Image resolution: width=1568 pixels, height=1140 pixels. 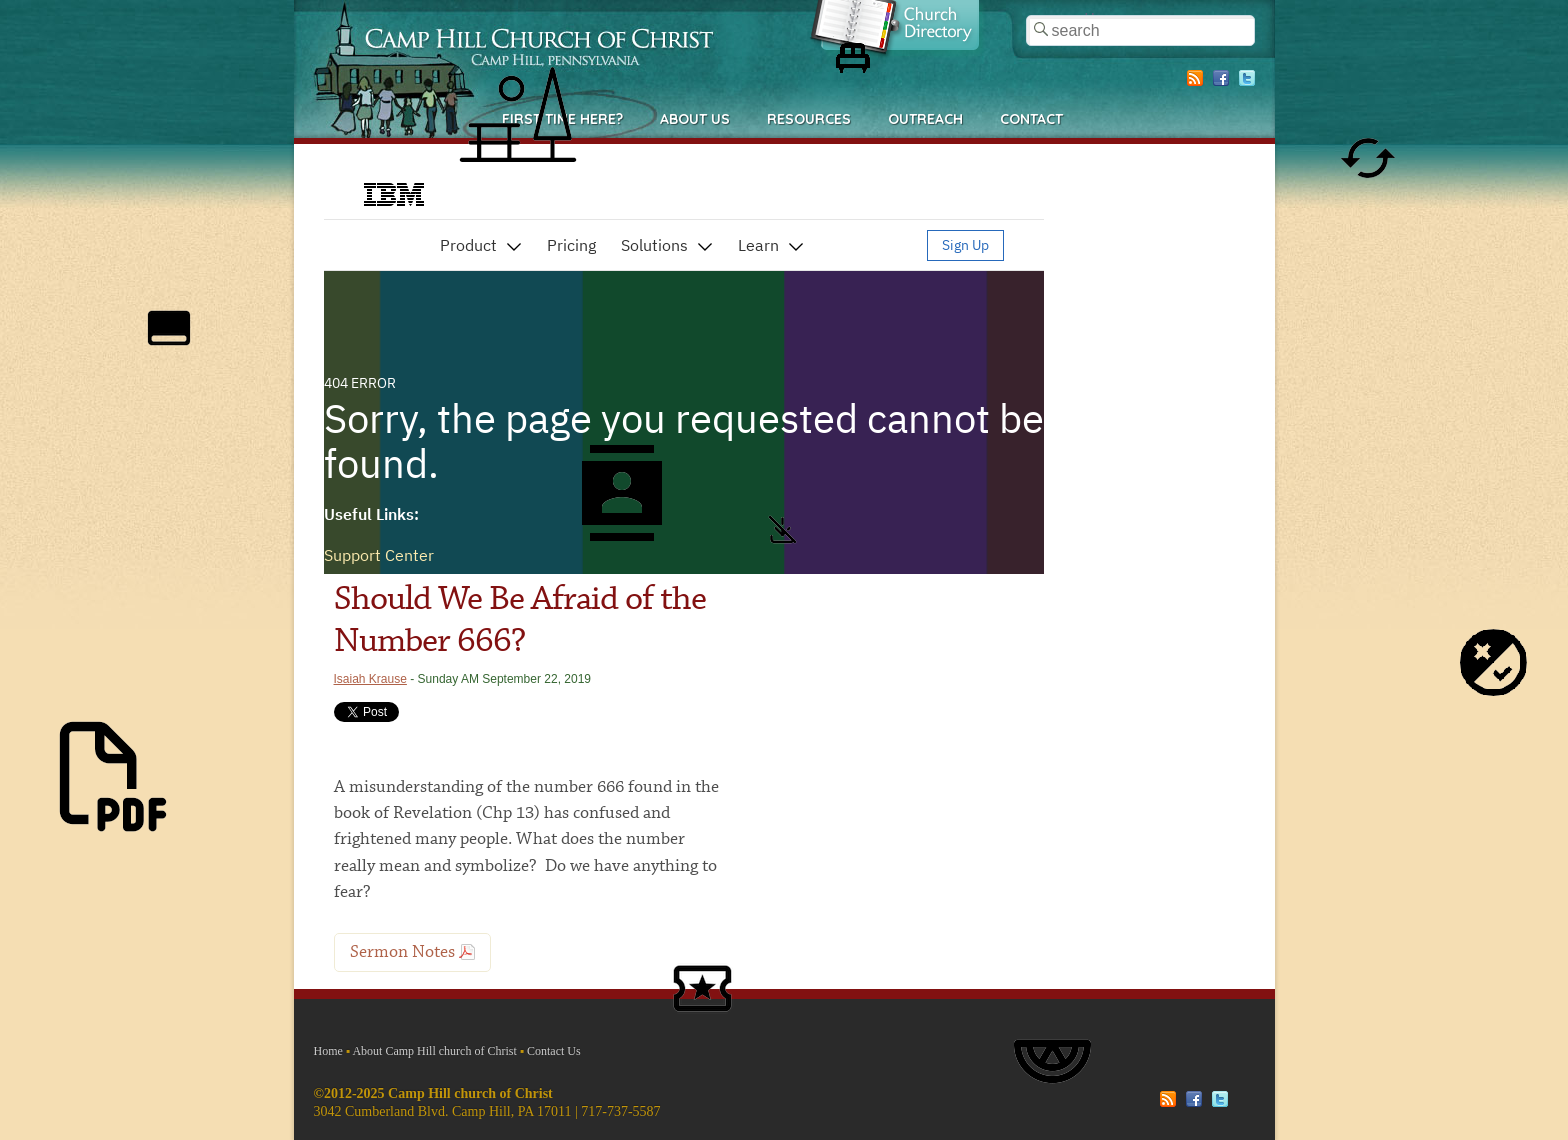 What do you see at coordinates (622, 493) in the screenshot?
I see `access your contacts list` at bounding box center [622, 493].